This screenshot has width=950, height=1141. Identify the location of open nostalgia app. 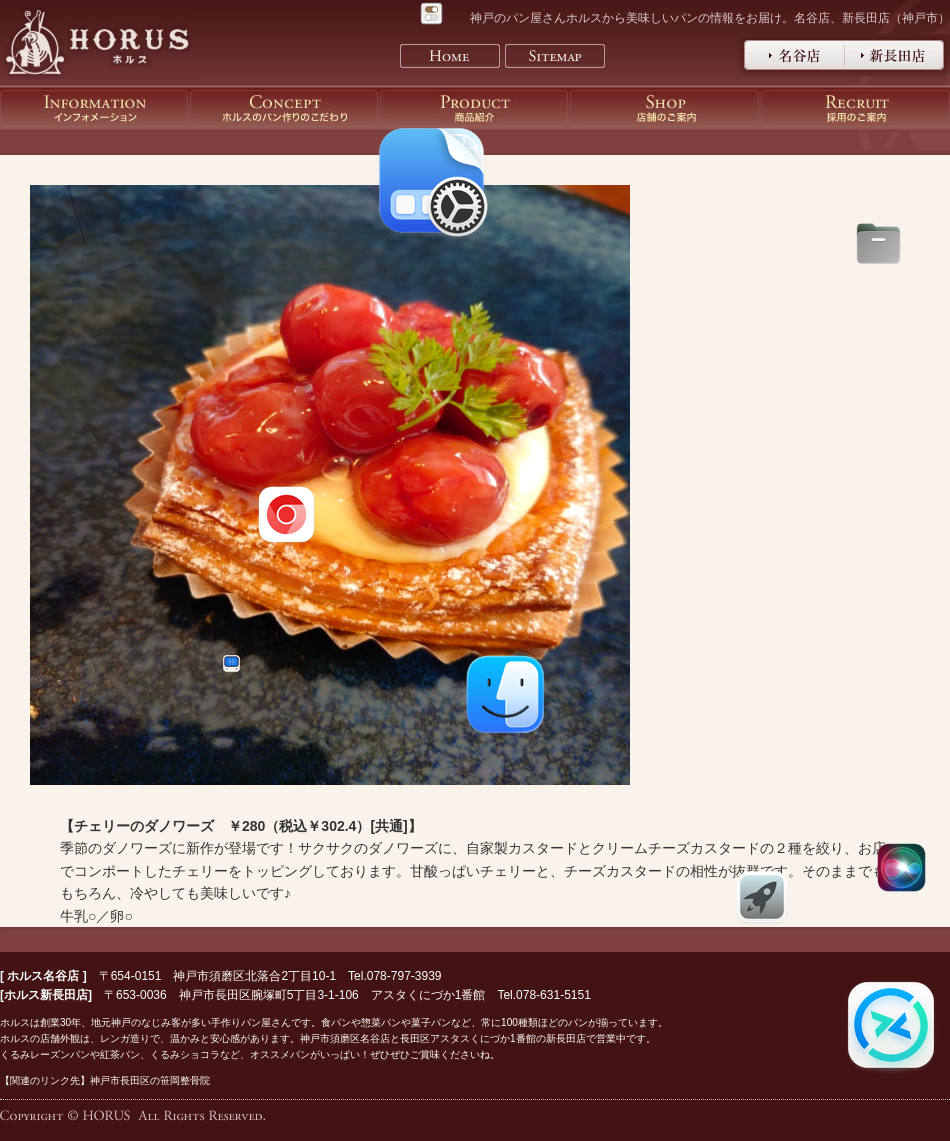
(231, 663).